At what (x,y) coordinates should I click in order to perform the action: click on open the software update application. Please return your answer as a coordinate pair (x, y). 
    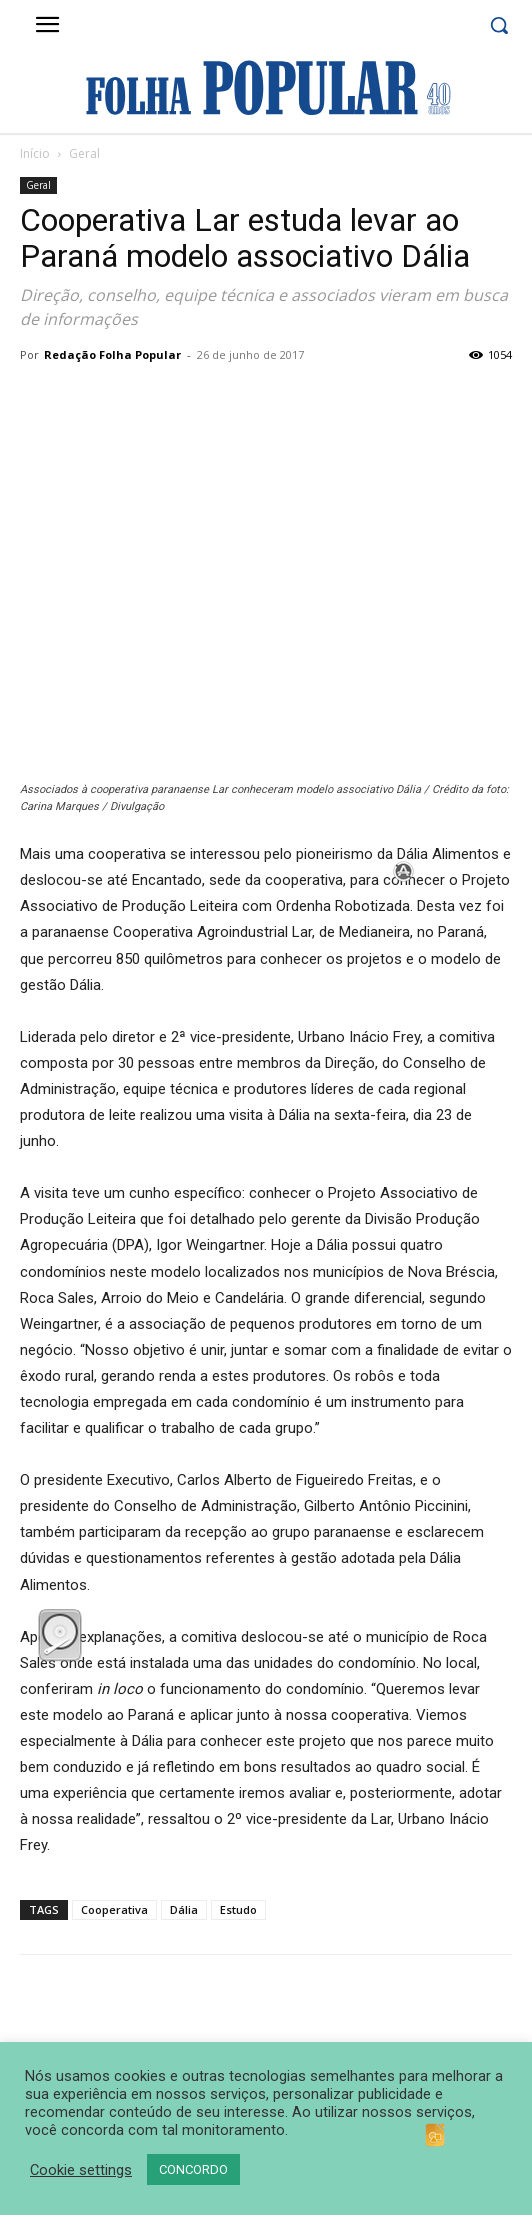
    Looking at the image, I should click on (403, 871).